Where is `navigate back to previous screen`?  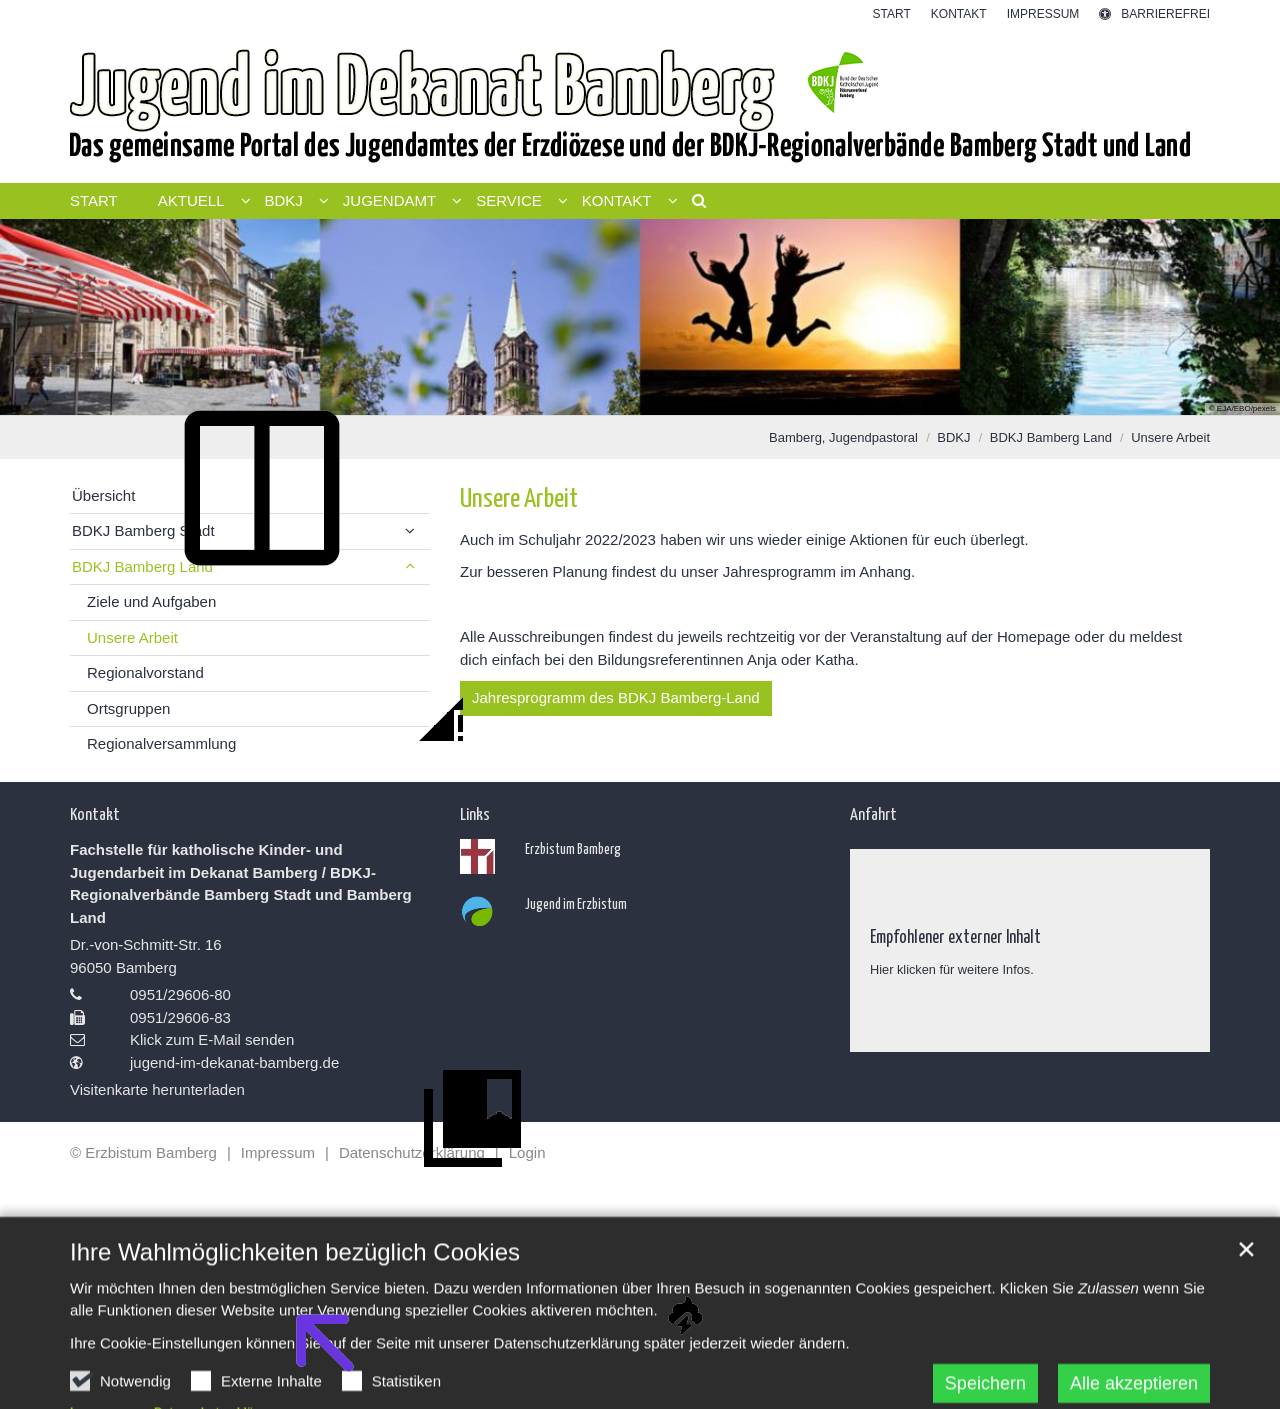
navigate back to previous screen is located at coordinates (325, 1343).